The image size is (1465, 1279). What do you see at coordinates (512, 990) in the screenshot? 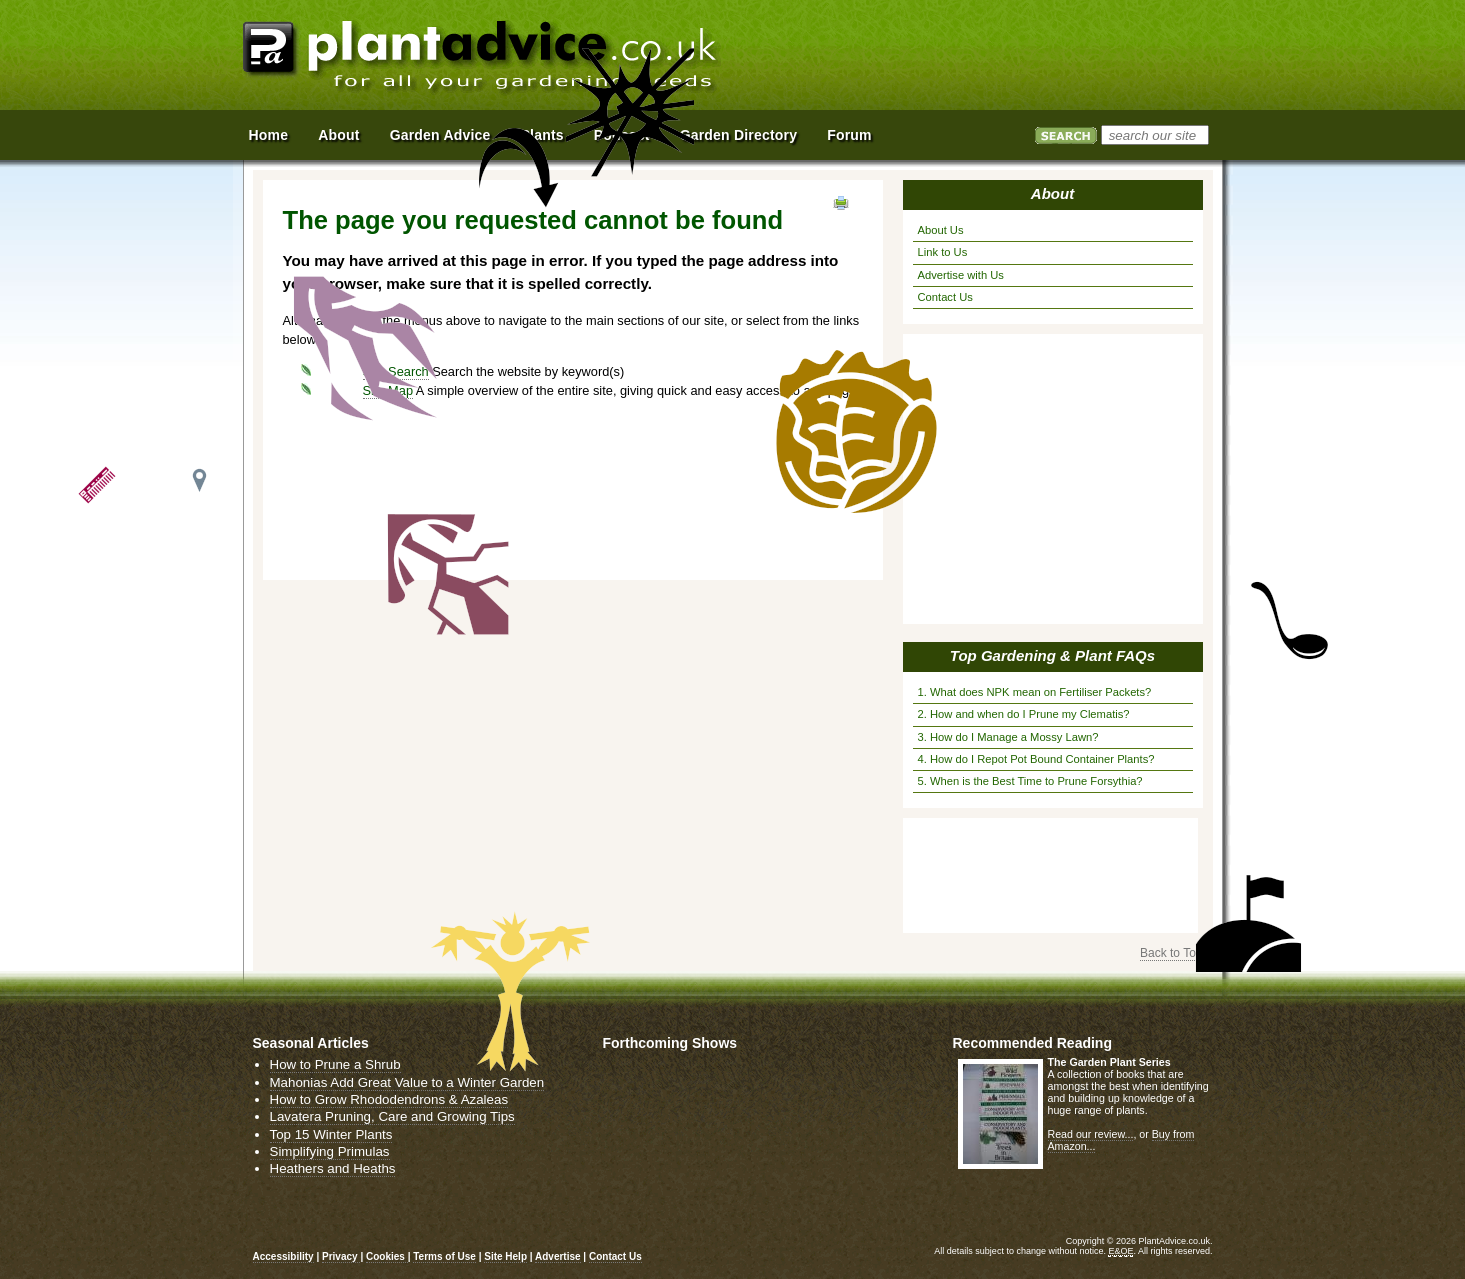
I see `indicates a farm or agricultural game section` at bounding box center [512, 990].